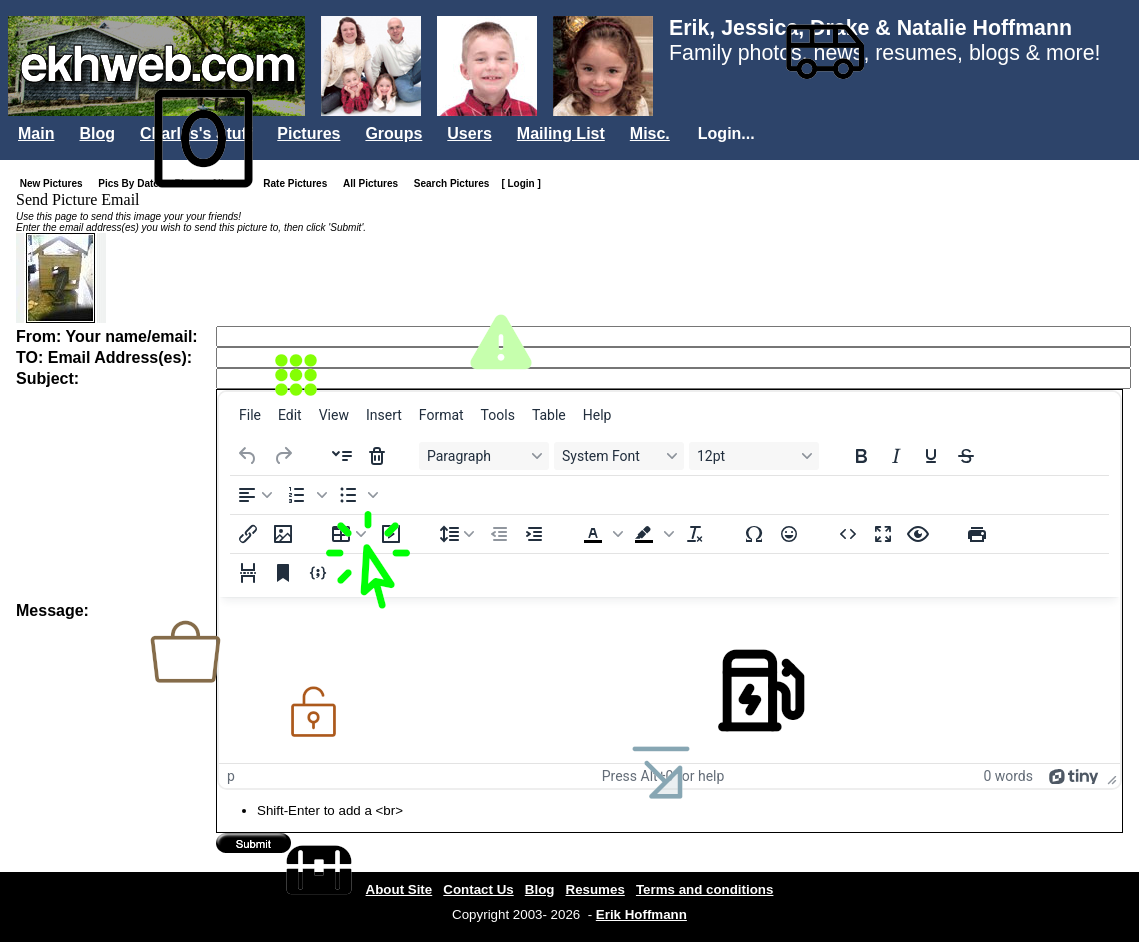  What do you see at coordinates (185, 655) in the screenshot?
I see `view your shopping bag` at bounding box center [185, 655].